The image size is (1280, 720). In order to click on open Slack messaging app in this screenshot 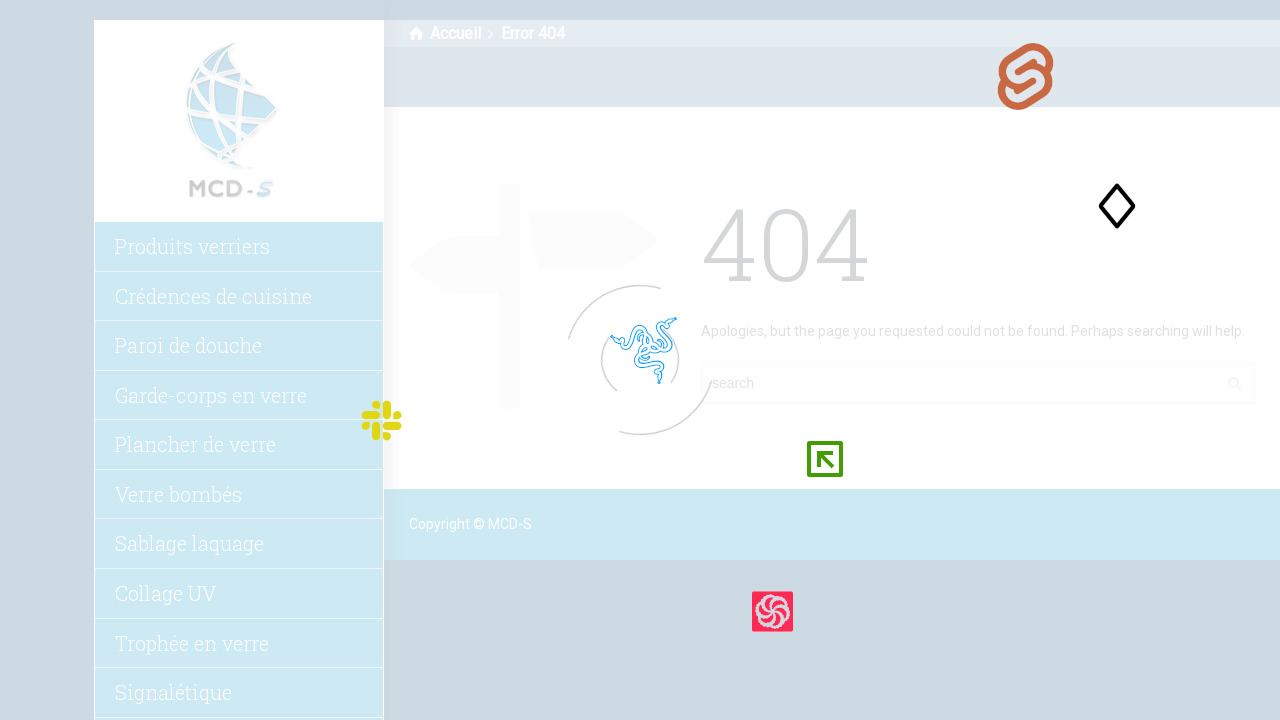, I will do `click(381, 420)`.